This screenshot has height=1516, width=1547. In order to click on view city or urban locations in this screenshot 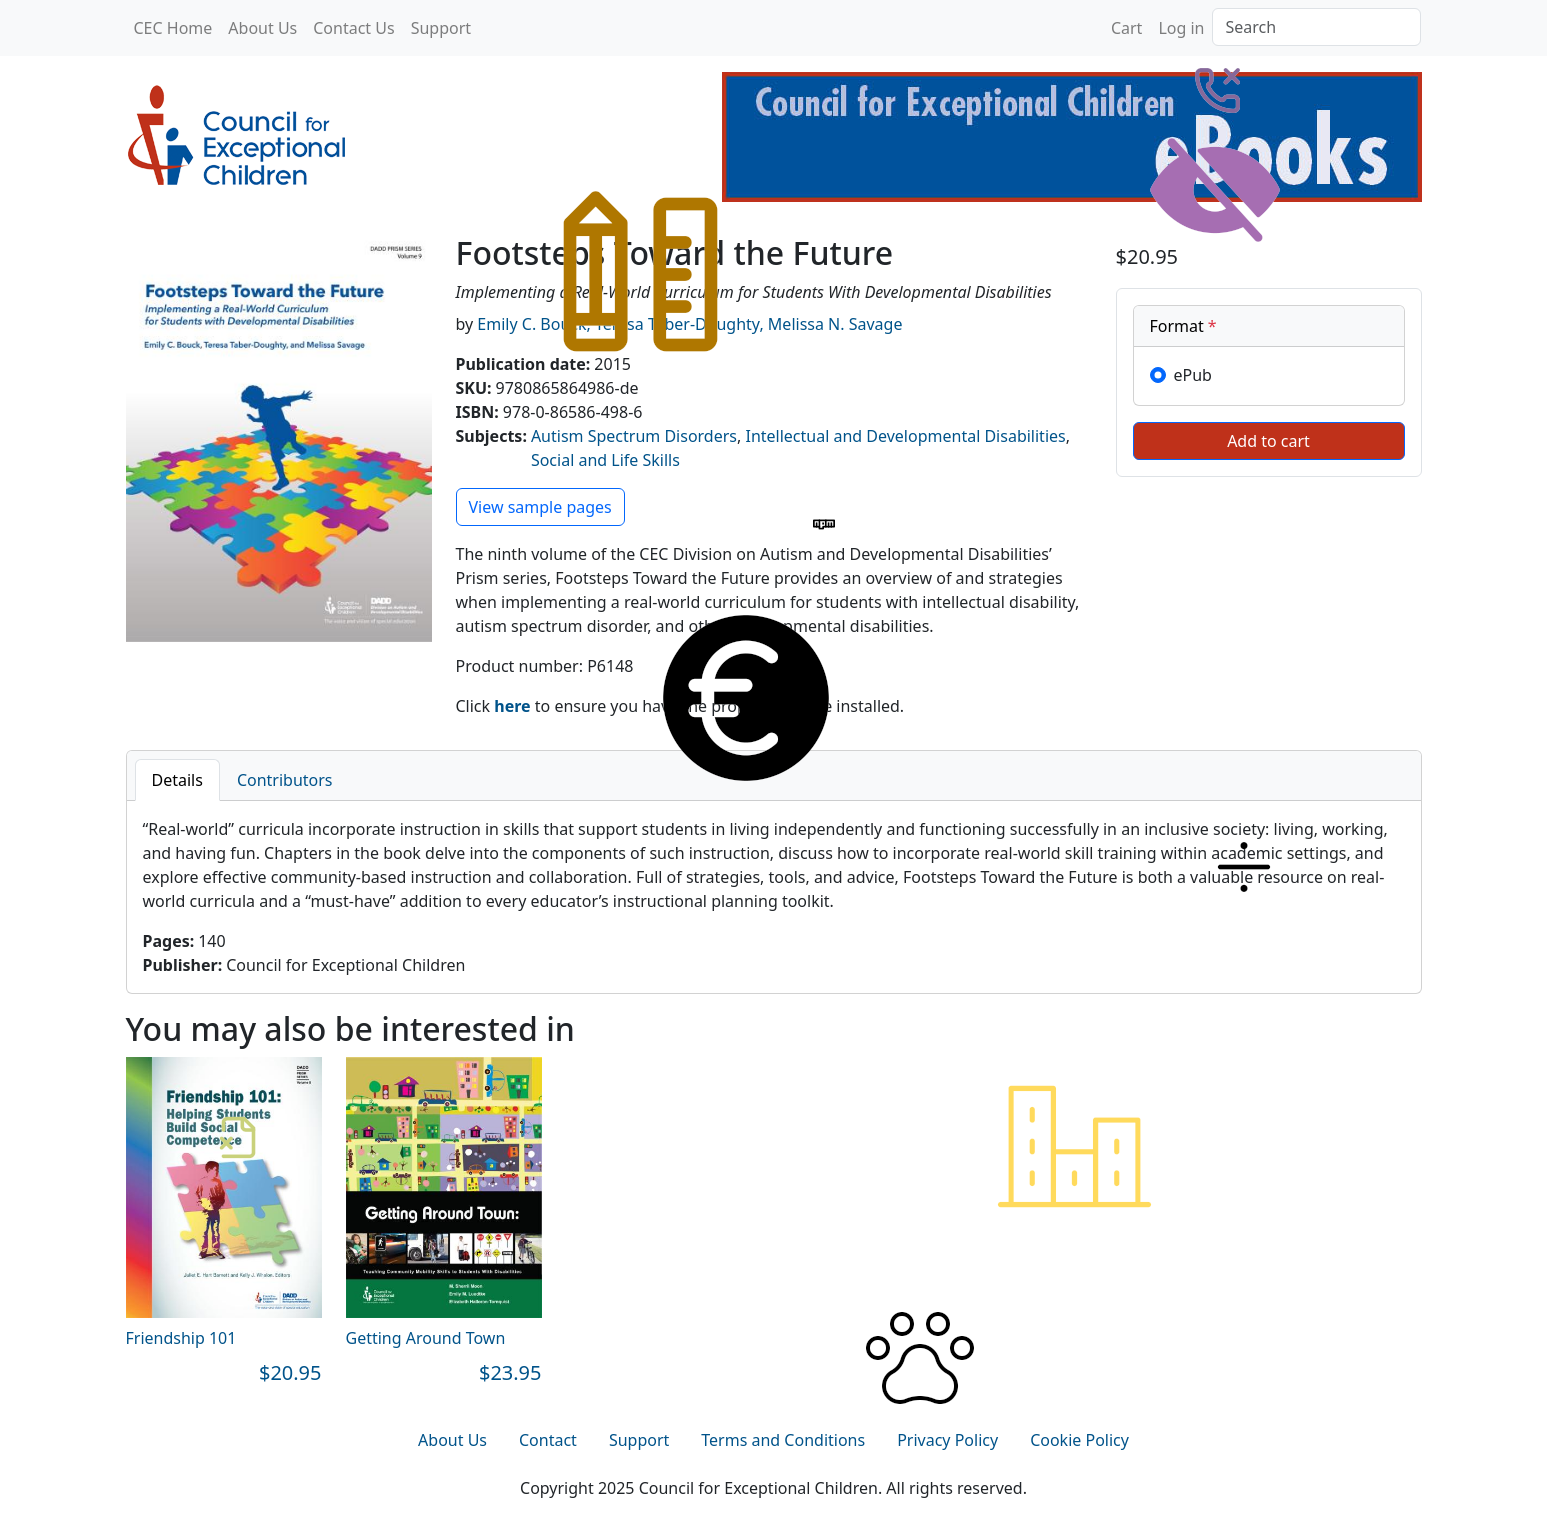, I will do `click(1074, 1146)`.